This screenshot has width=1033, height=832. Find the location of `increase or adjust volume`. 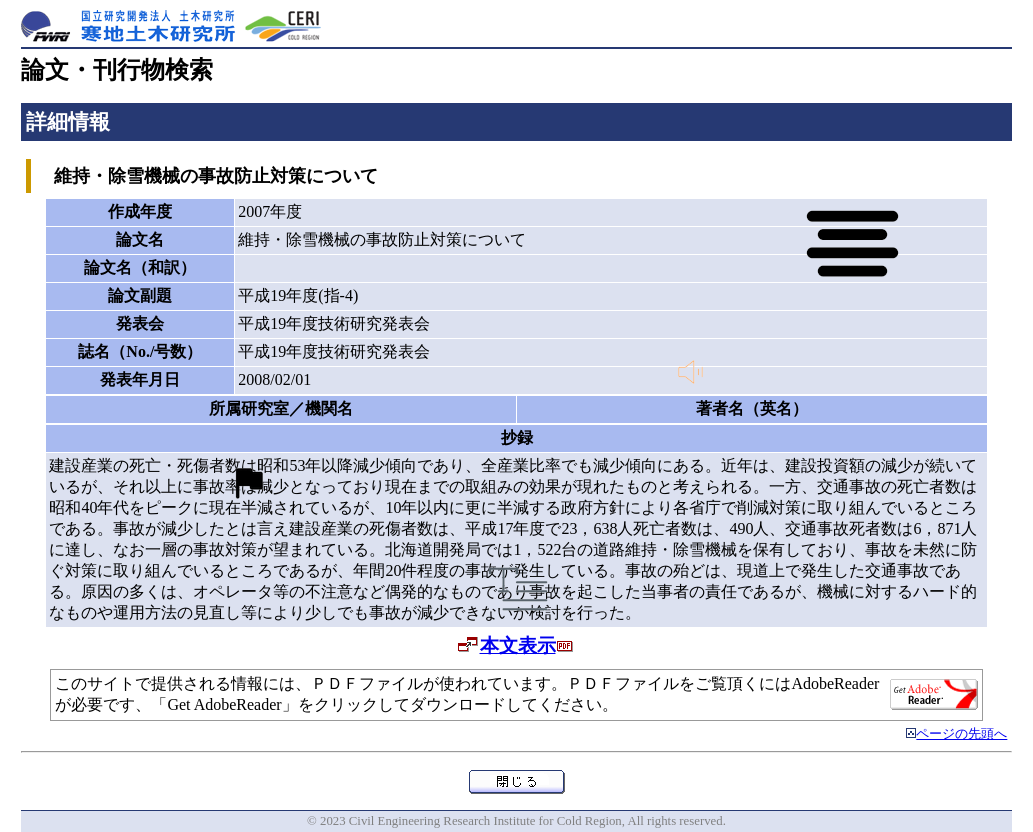

increase or adjust volume is located at coordinates (690, 372).